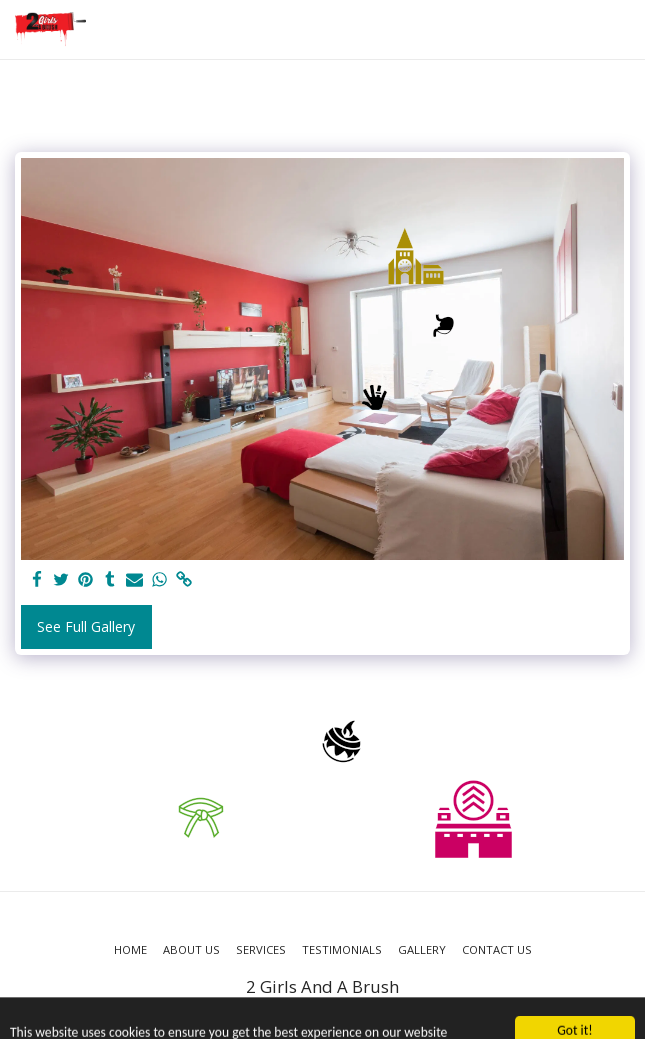  I want to click on represents a military or defensive structure in a game, so click(473, 819).